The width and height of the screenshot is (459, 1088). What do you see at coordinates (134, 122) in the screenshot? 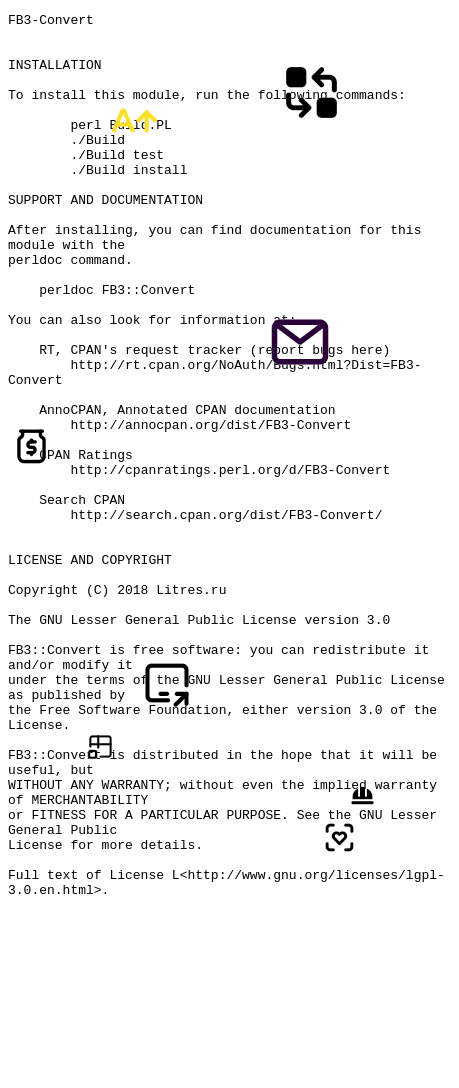
I see `increase font size` at bounding box center [134, 122].